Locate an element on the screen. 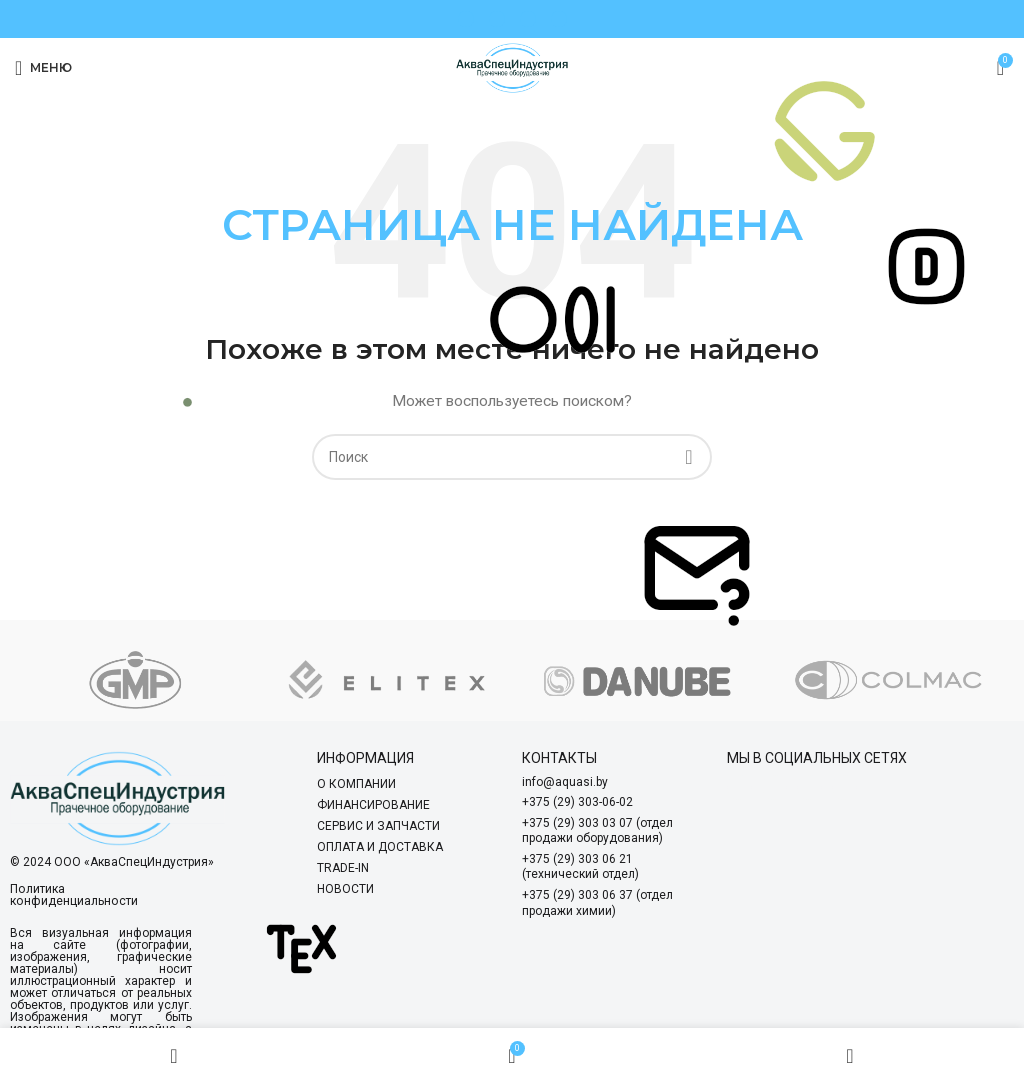 This screenshot has width=1024, height=1083. indicates a "D" rating or grade is located at coordinates (926, 266).